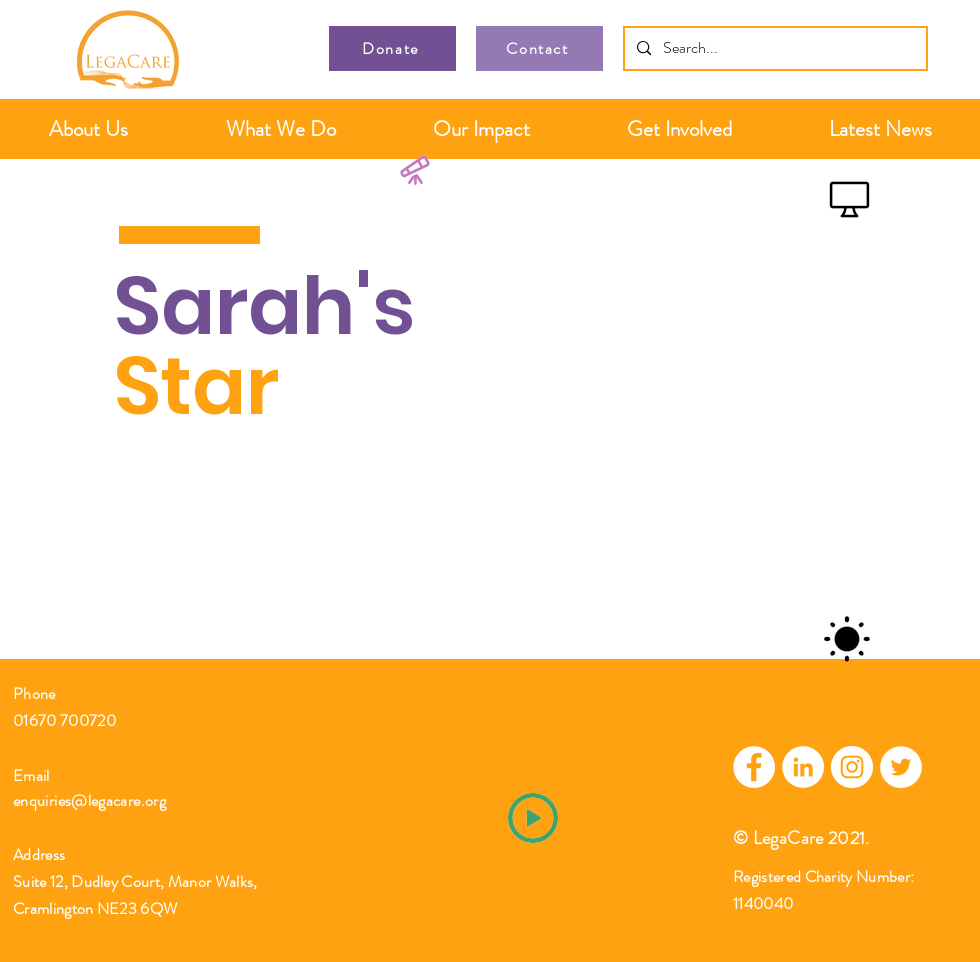 The height and width of the screenshot is (962, 980). Describe the element at coordinates (533, 818) in the screenshot. I see `play media or video content` at that location.